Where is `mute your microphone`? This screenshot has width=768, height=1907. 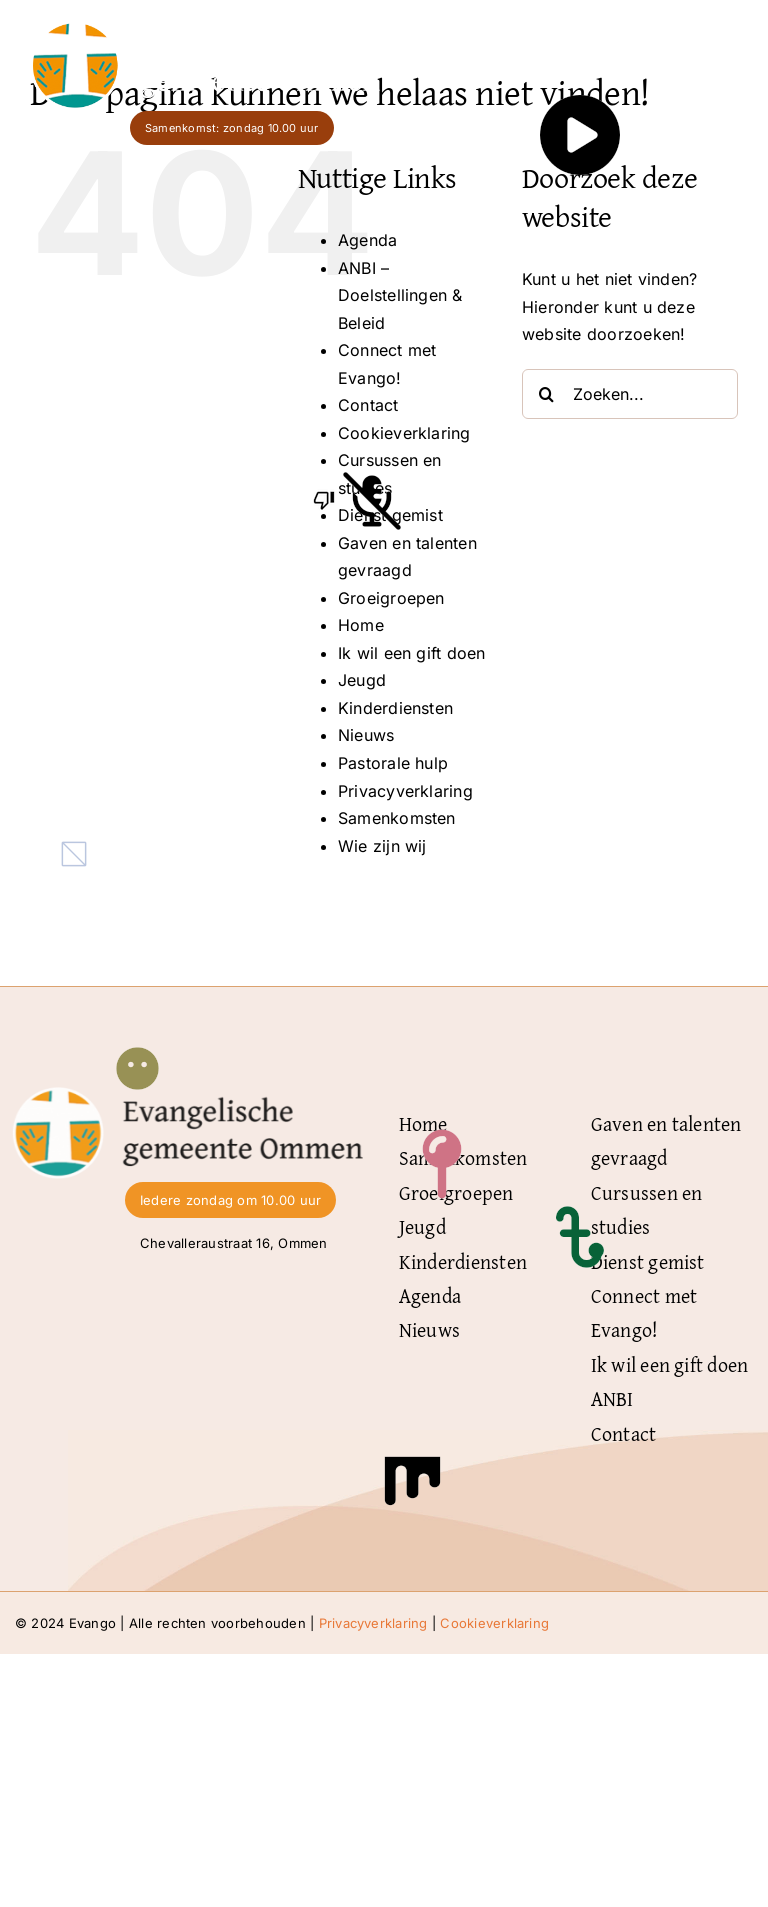
mute your microphone is located at coordinates (372, 501).